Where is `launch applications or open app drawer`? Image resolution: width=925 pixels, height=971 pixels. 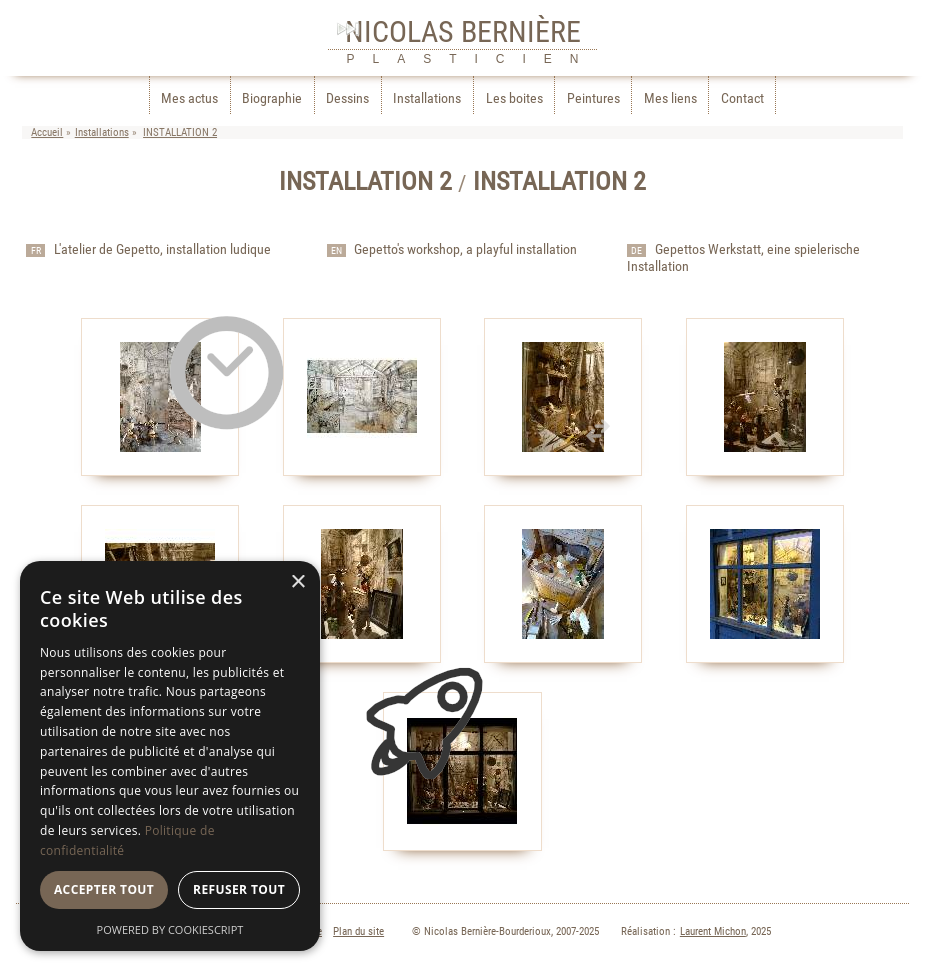 launch applications or open app drawer is located at coordinates (424, 723).